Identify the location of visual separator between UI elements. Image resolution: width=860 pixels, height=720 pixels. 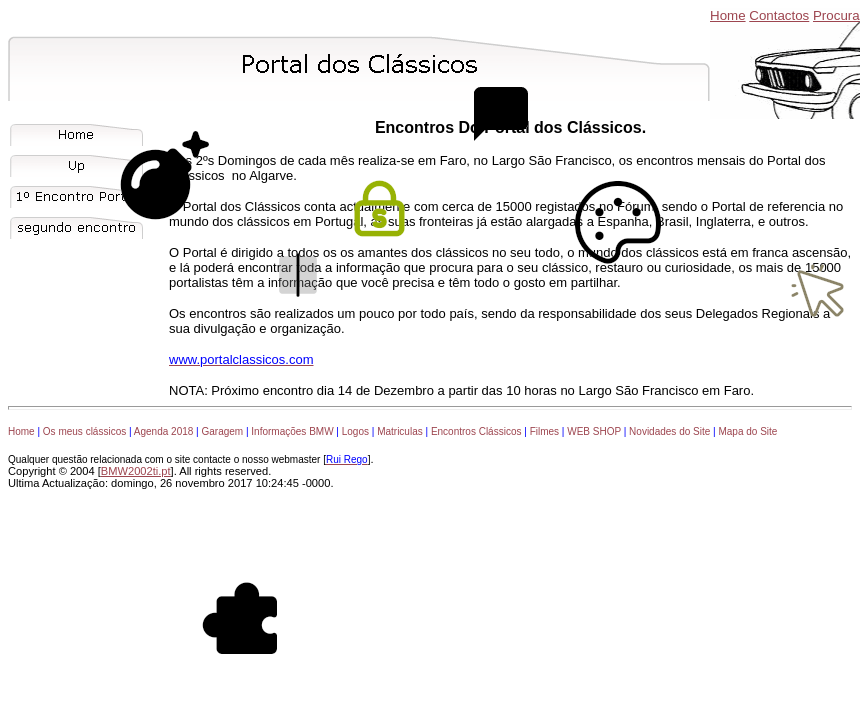
(298, 275).